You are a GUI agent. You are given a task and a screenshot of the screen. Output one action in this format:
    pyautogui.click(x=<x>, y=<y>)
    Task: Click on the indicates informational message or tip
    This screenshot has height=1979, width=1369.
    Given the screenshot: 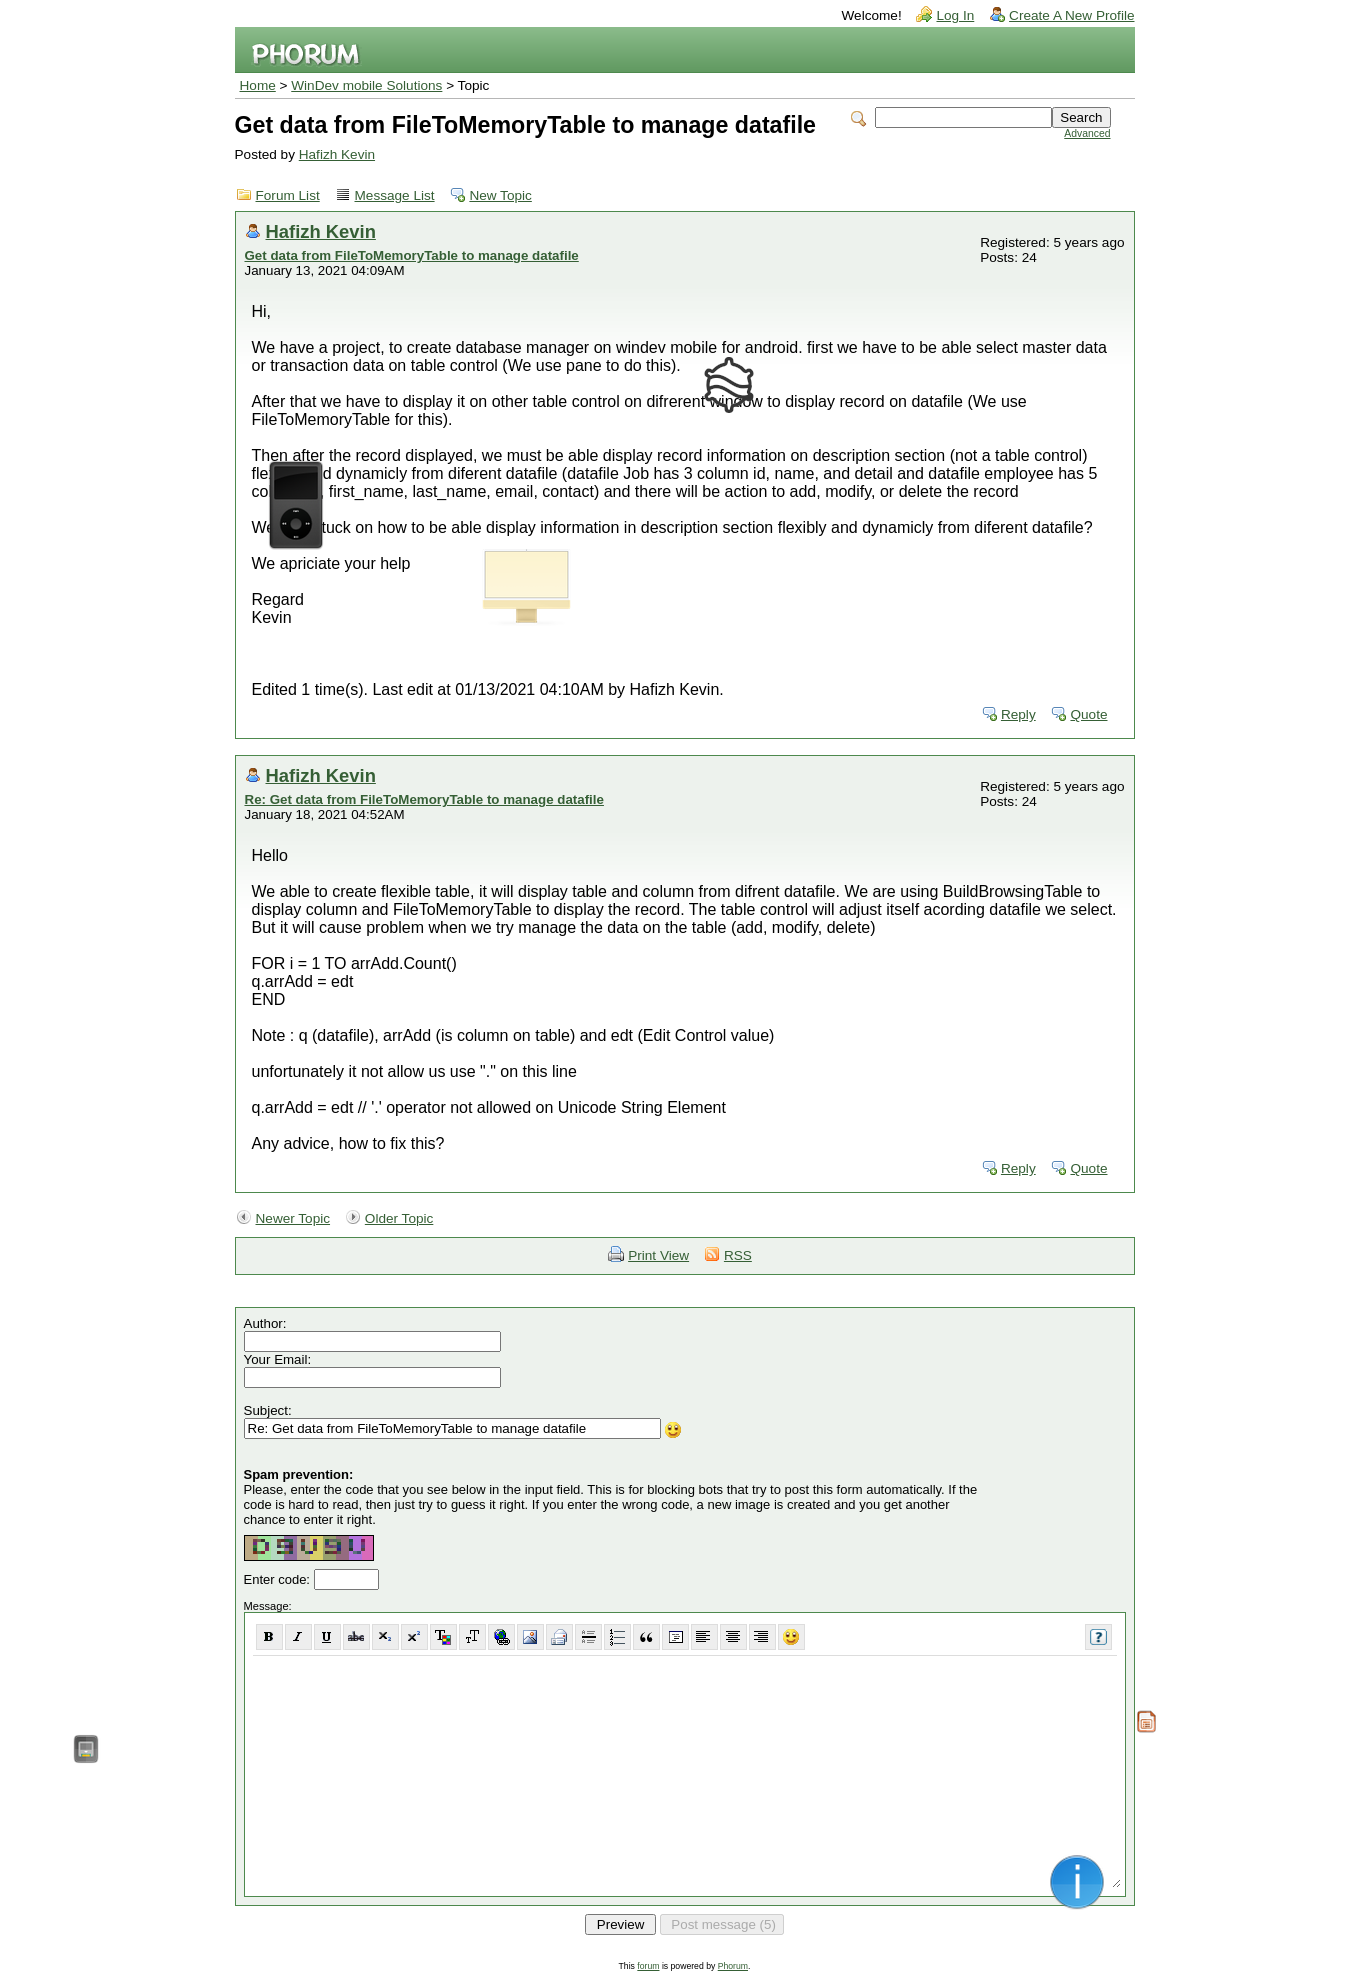 What is the action you would take?
    pyautogui.click(x=1077, y=1882)
    